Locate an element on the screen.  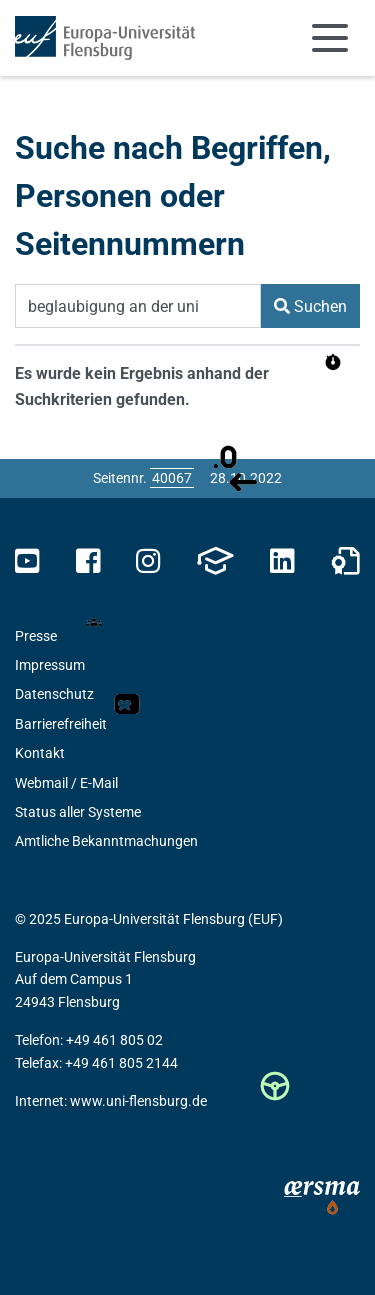
start or stop a timer is located at coordinates (333, 362).